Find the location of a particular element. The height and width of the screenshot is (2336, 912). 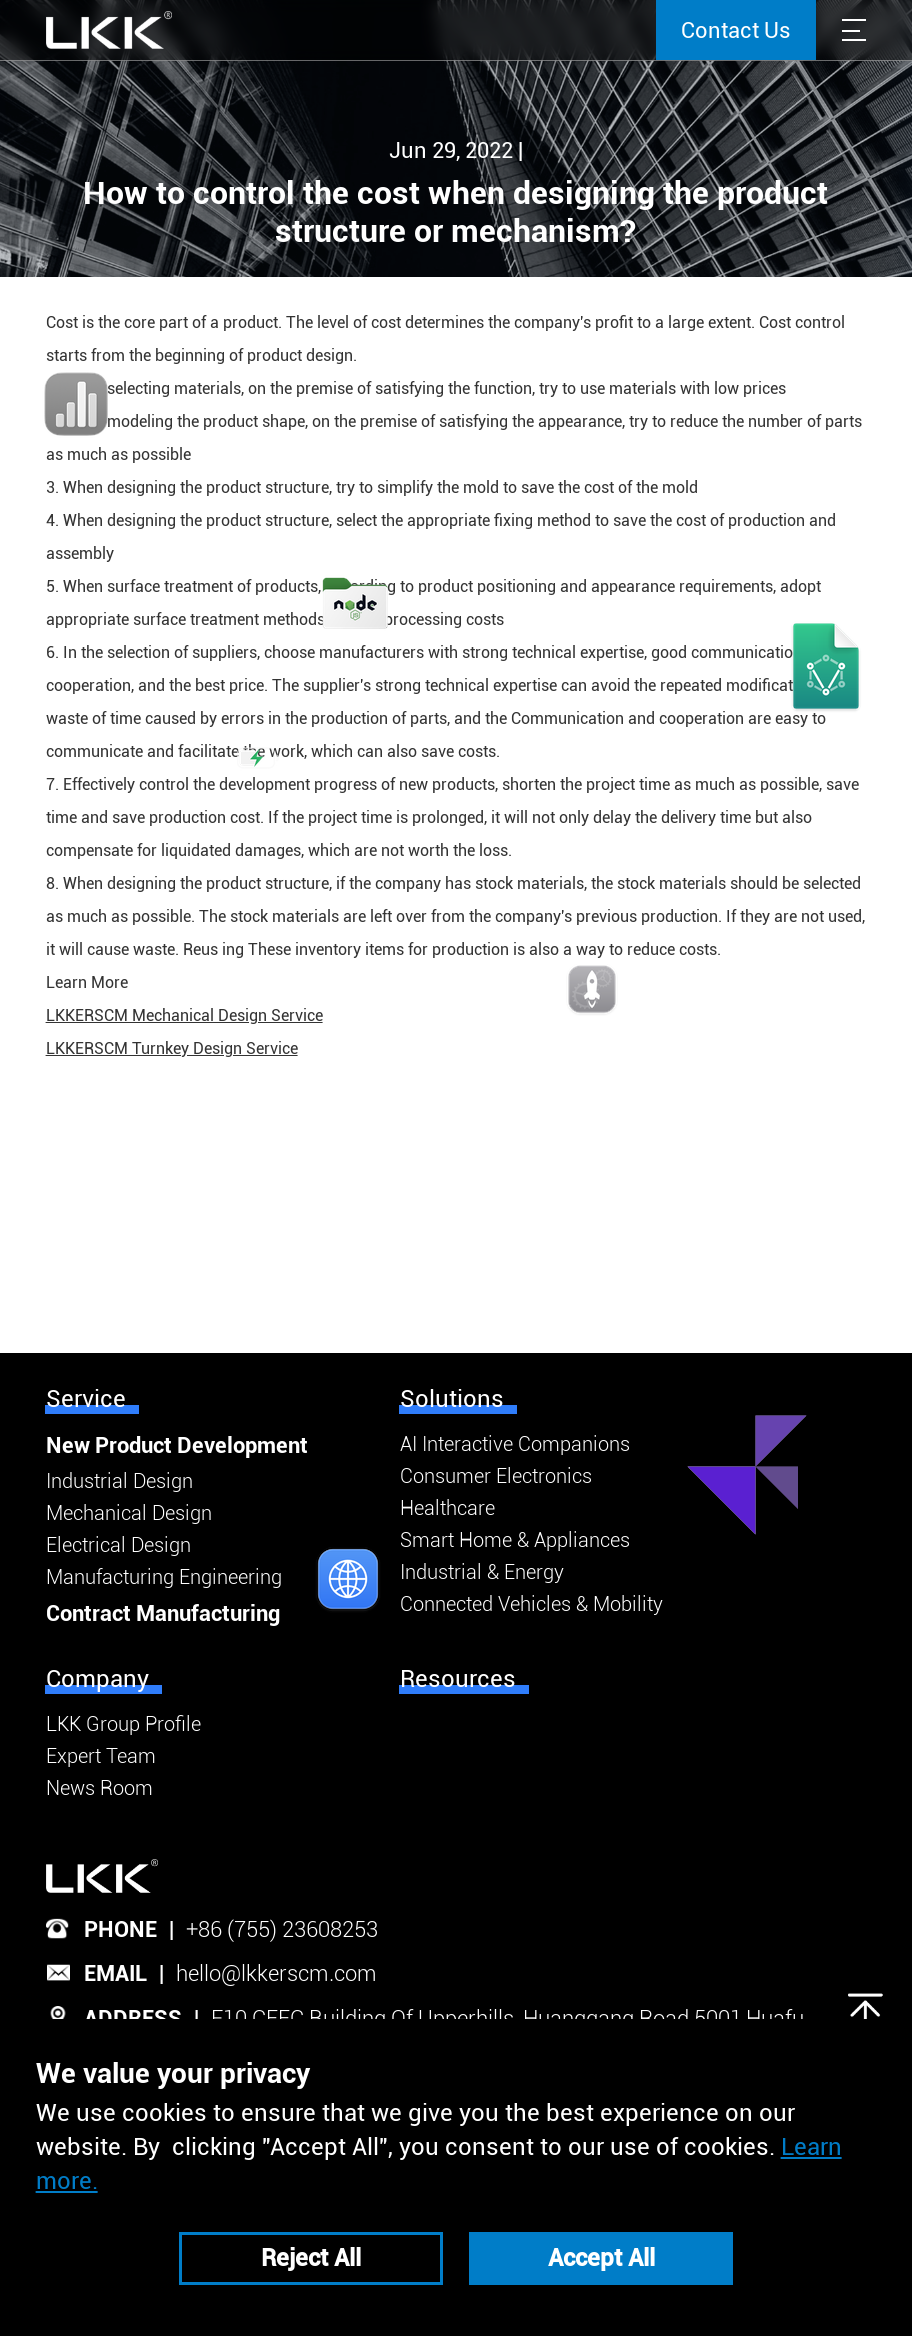

battery at 50% and currently charging is located at coordinates (258, 758).